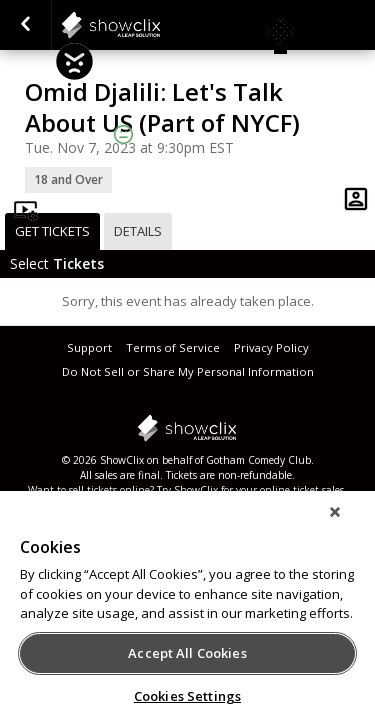 Image resolution: width=375 pixels, height=720 pixels. I want to click on adjust video playback settings, so click(25, 209).